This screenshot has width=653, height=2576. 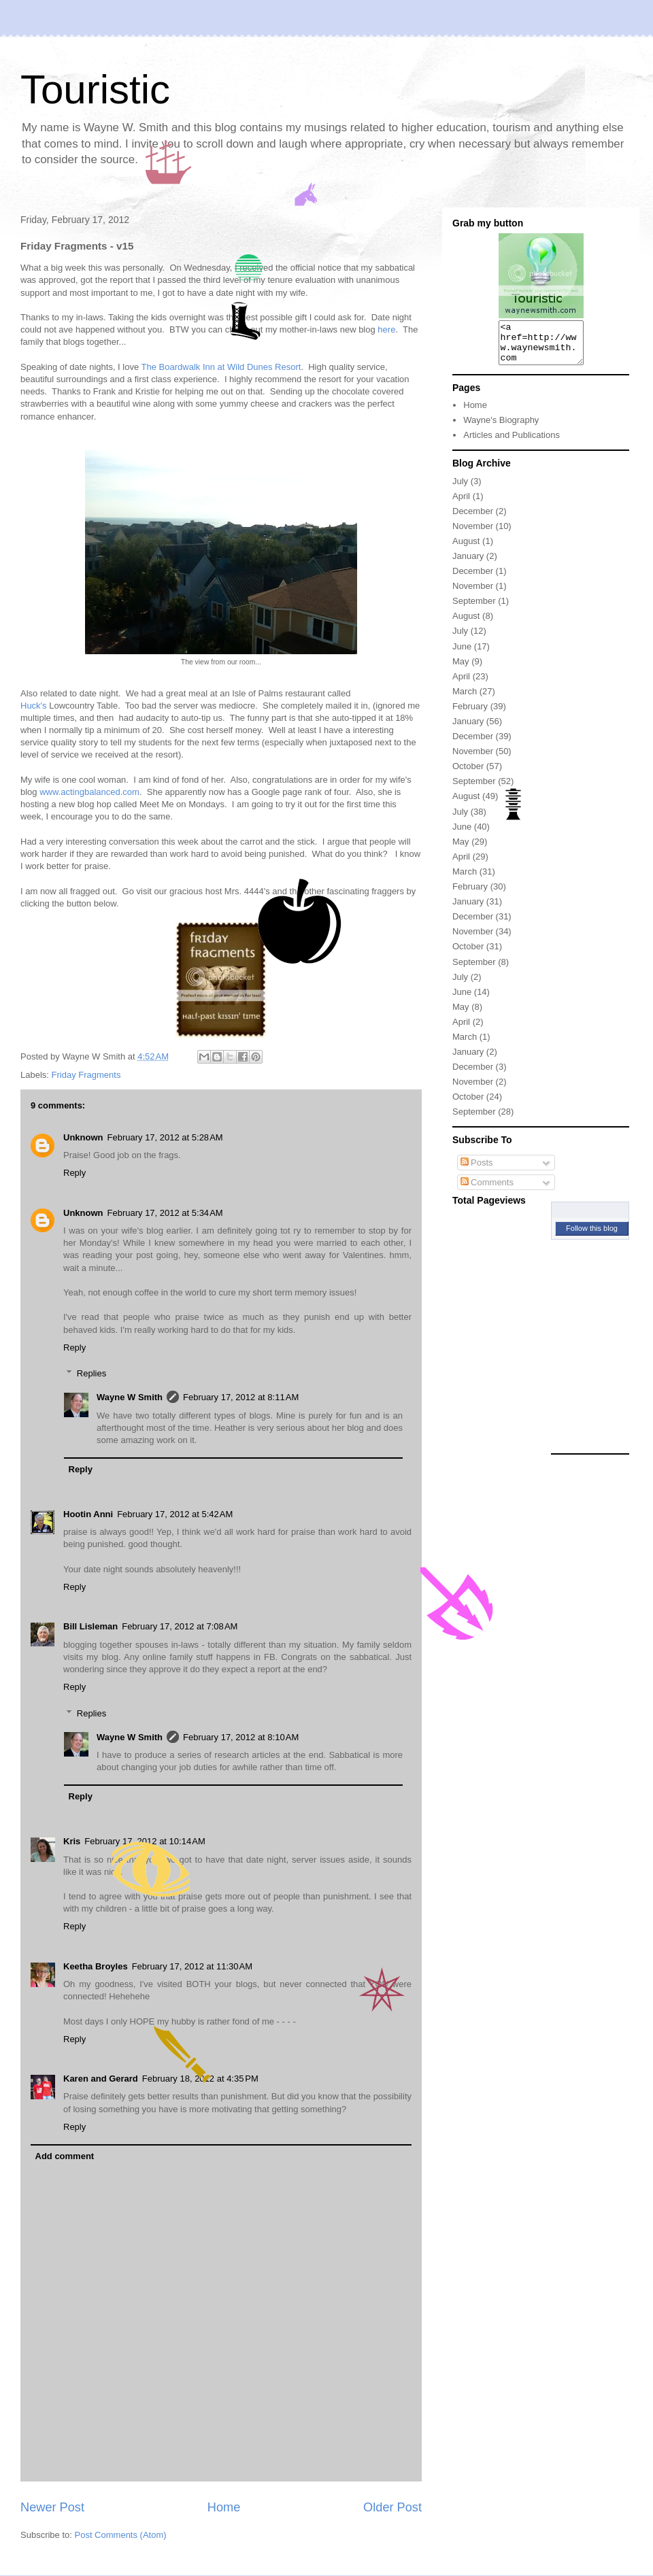 I want to click on indicates a stealth or hidden status in gameplay, so click(x=150, y=1869).